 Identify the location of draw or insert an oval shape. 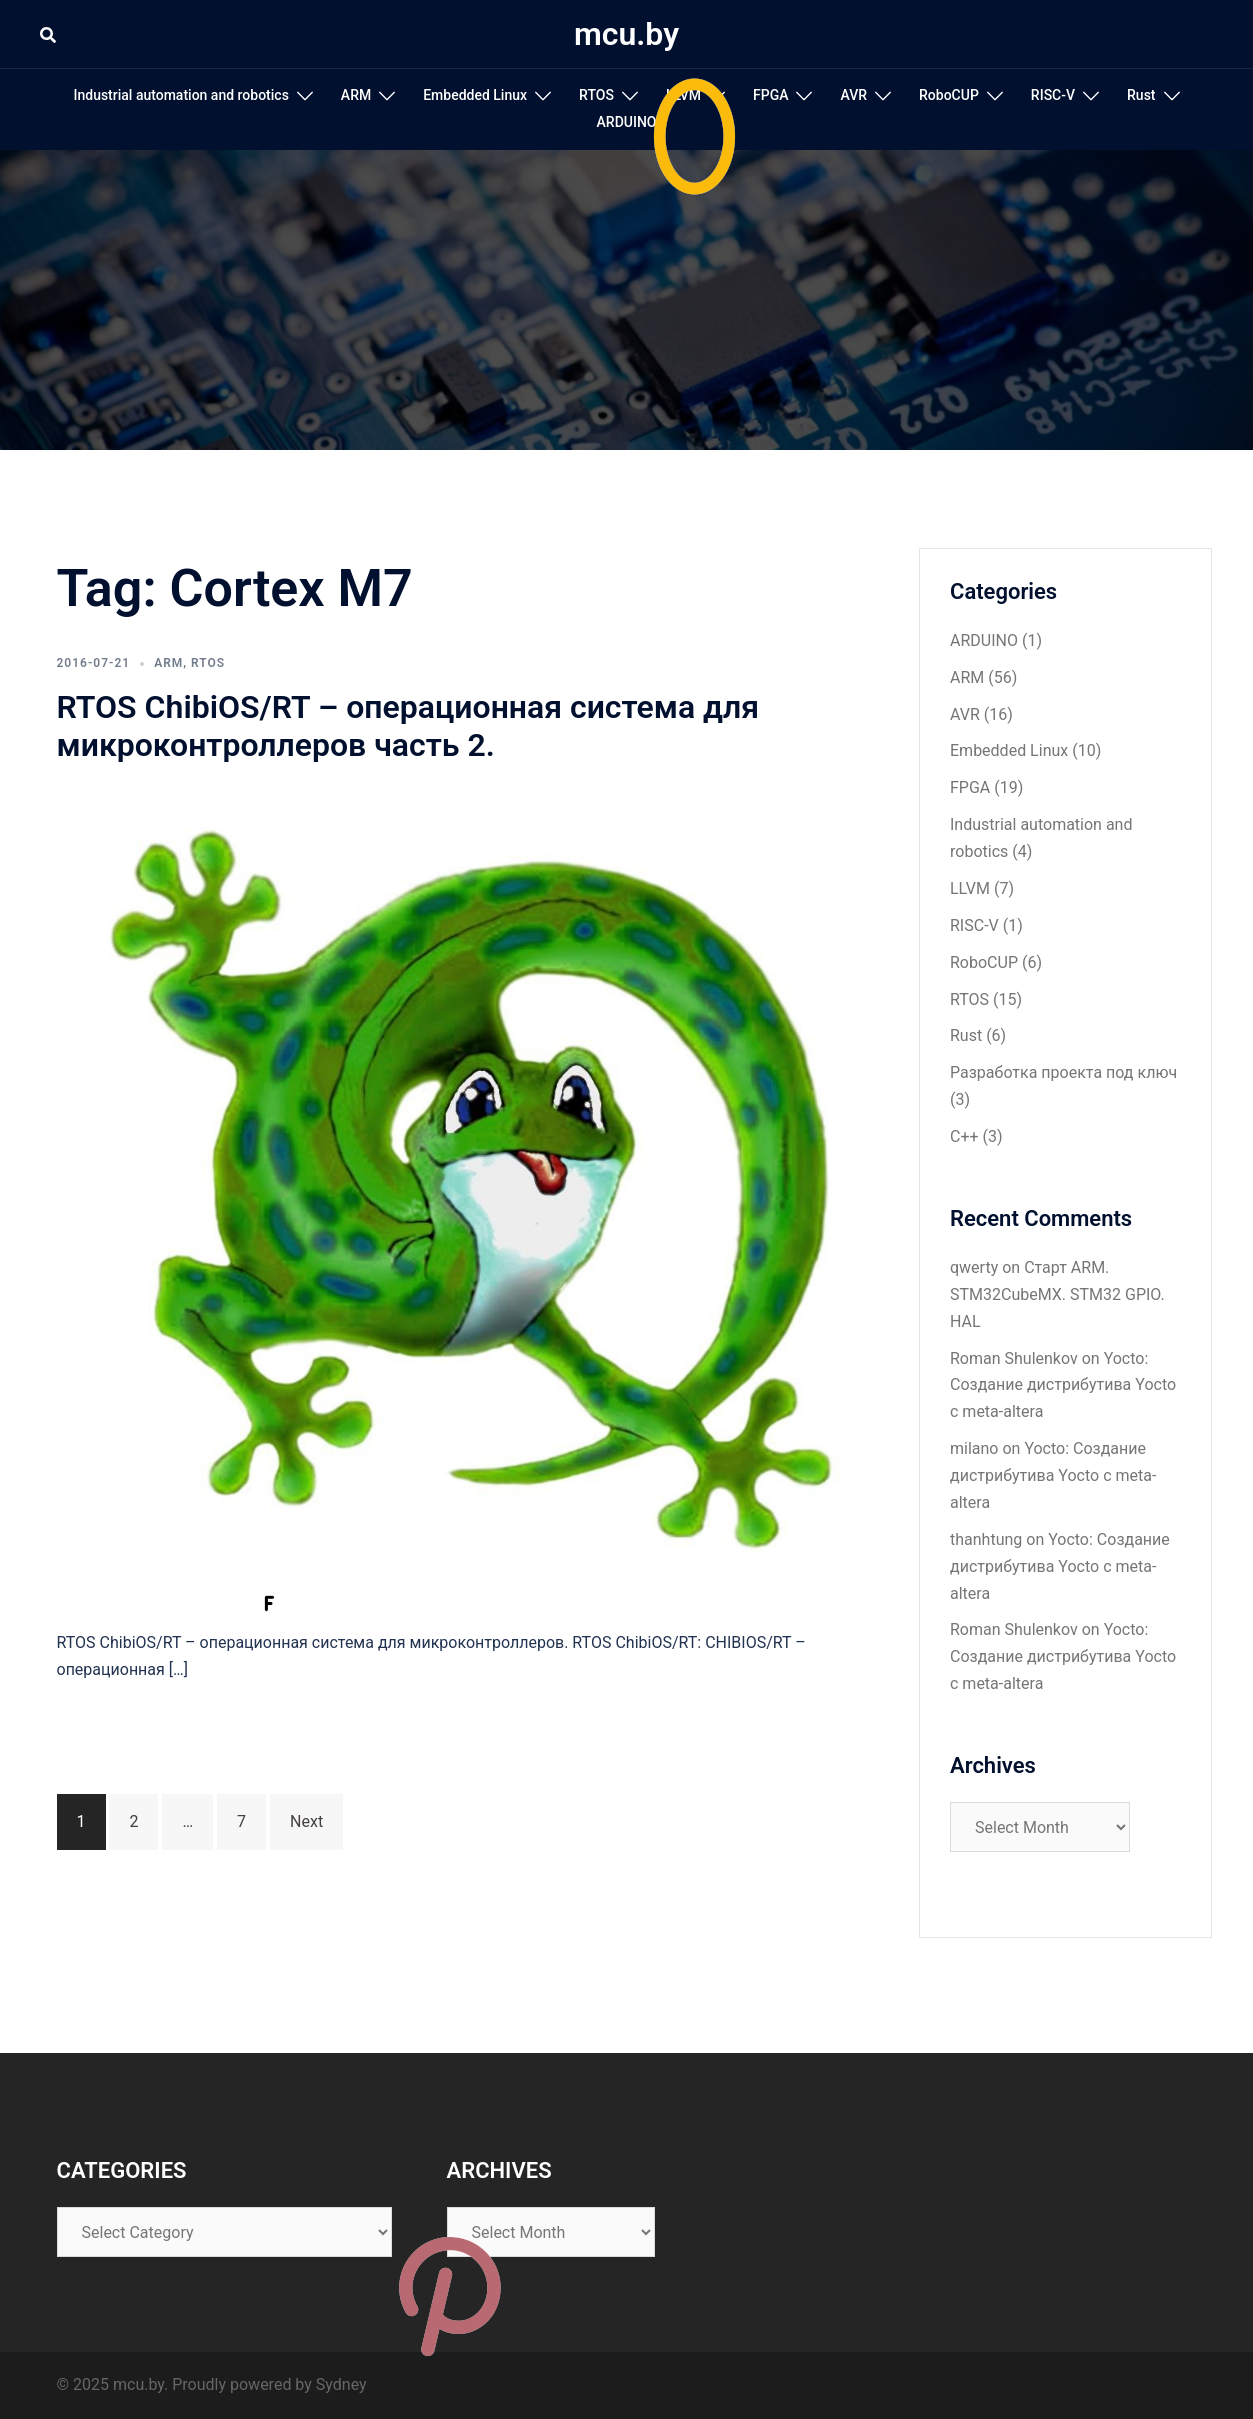
(694, 136).